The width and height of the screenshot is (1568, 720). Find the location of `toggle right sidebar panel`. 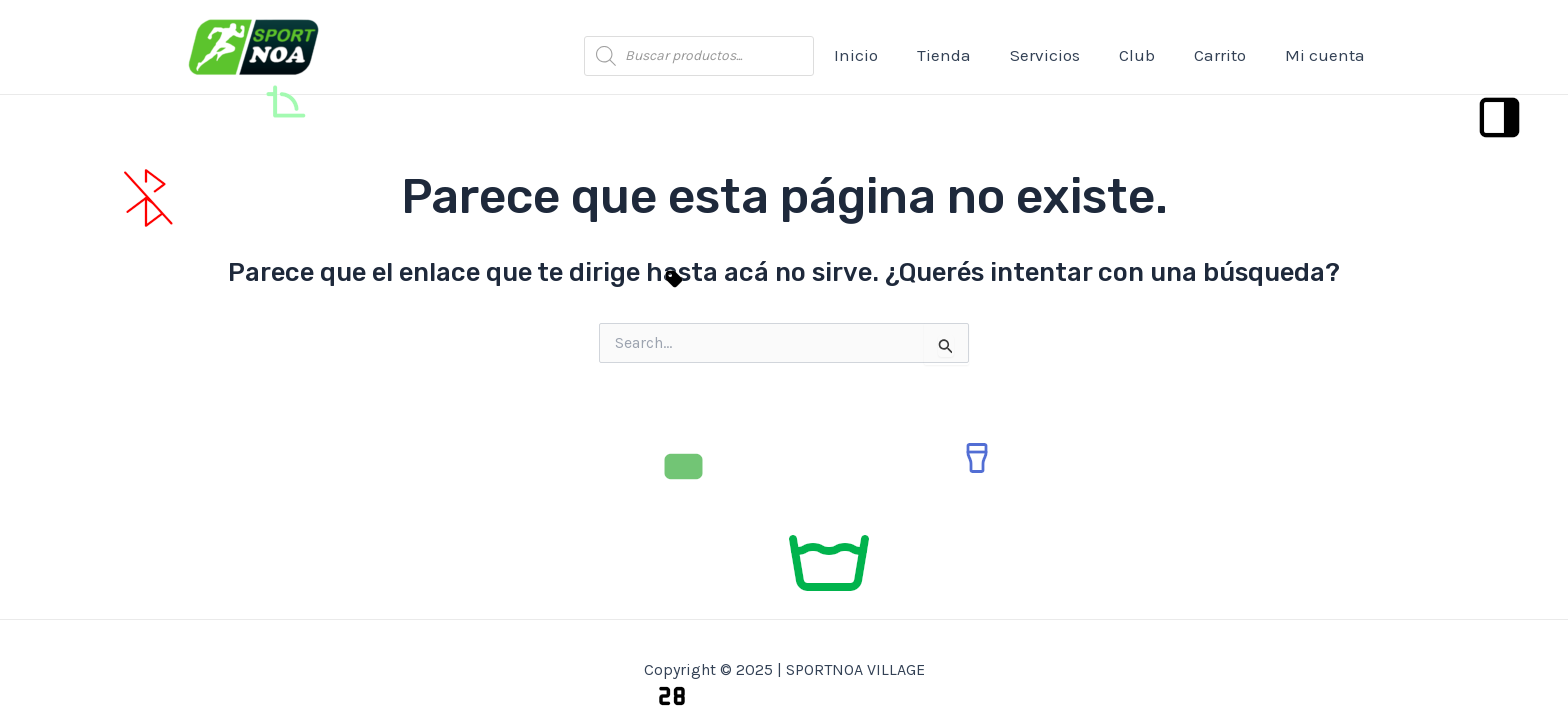

toggle right sidebar panel is located at coordinates (1499, 117).